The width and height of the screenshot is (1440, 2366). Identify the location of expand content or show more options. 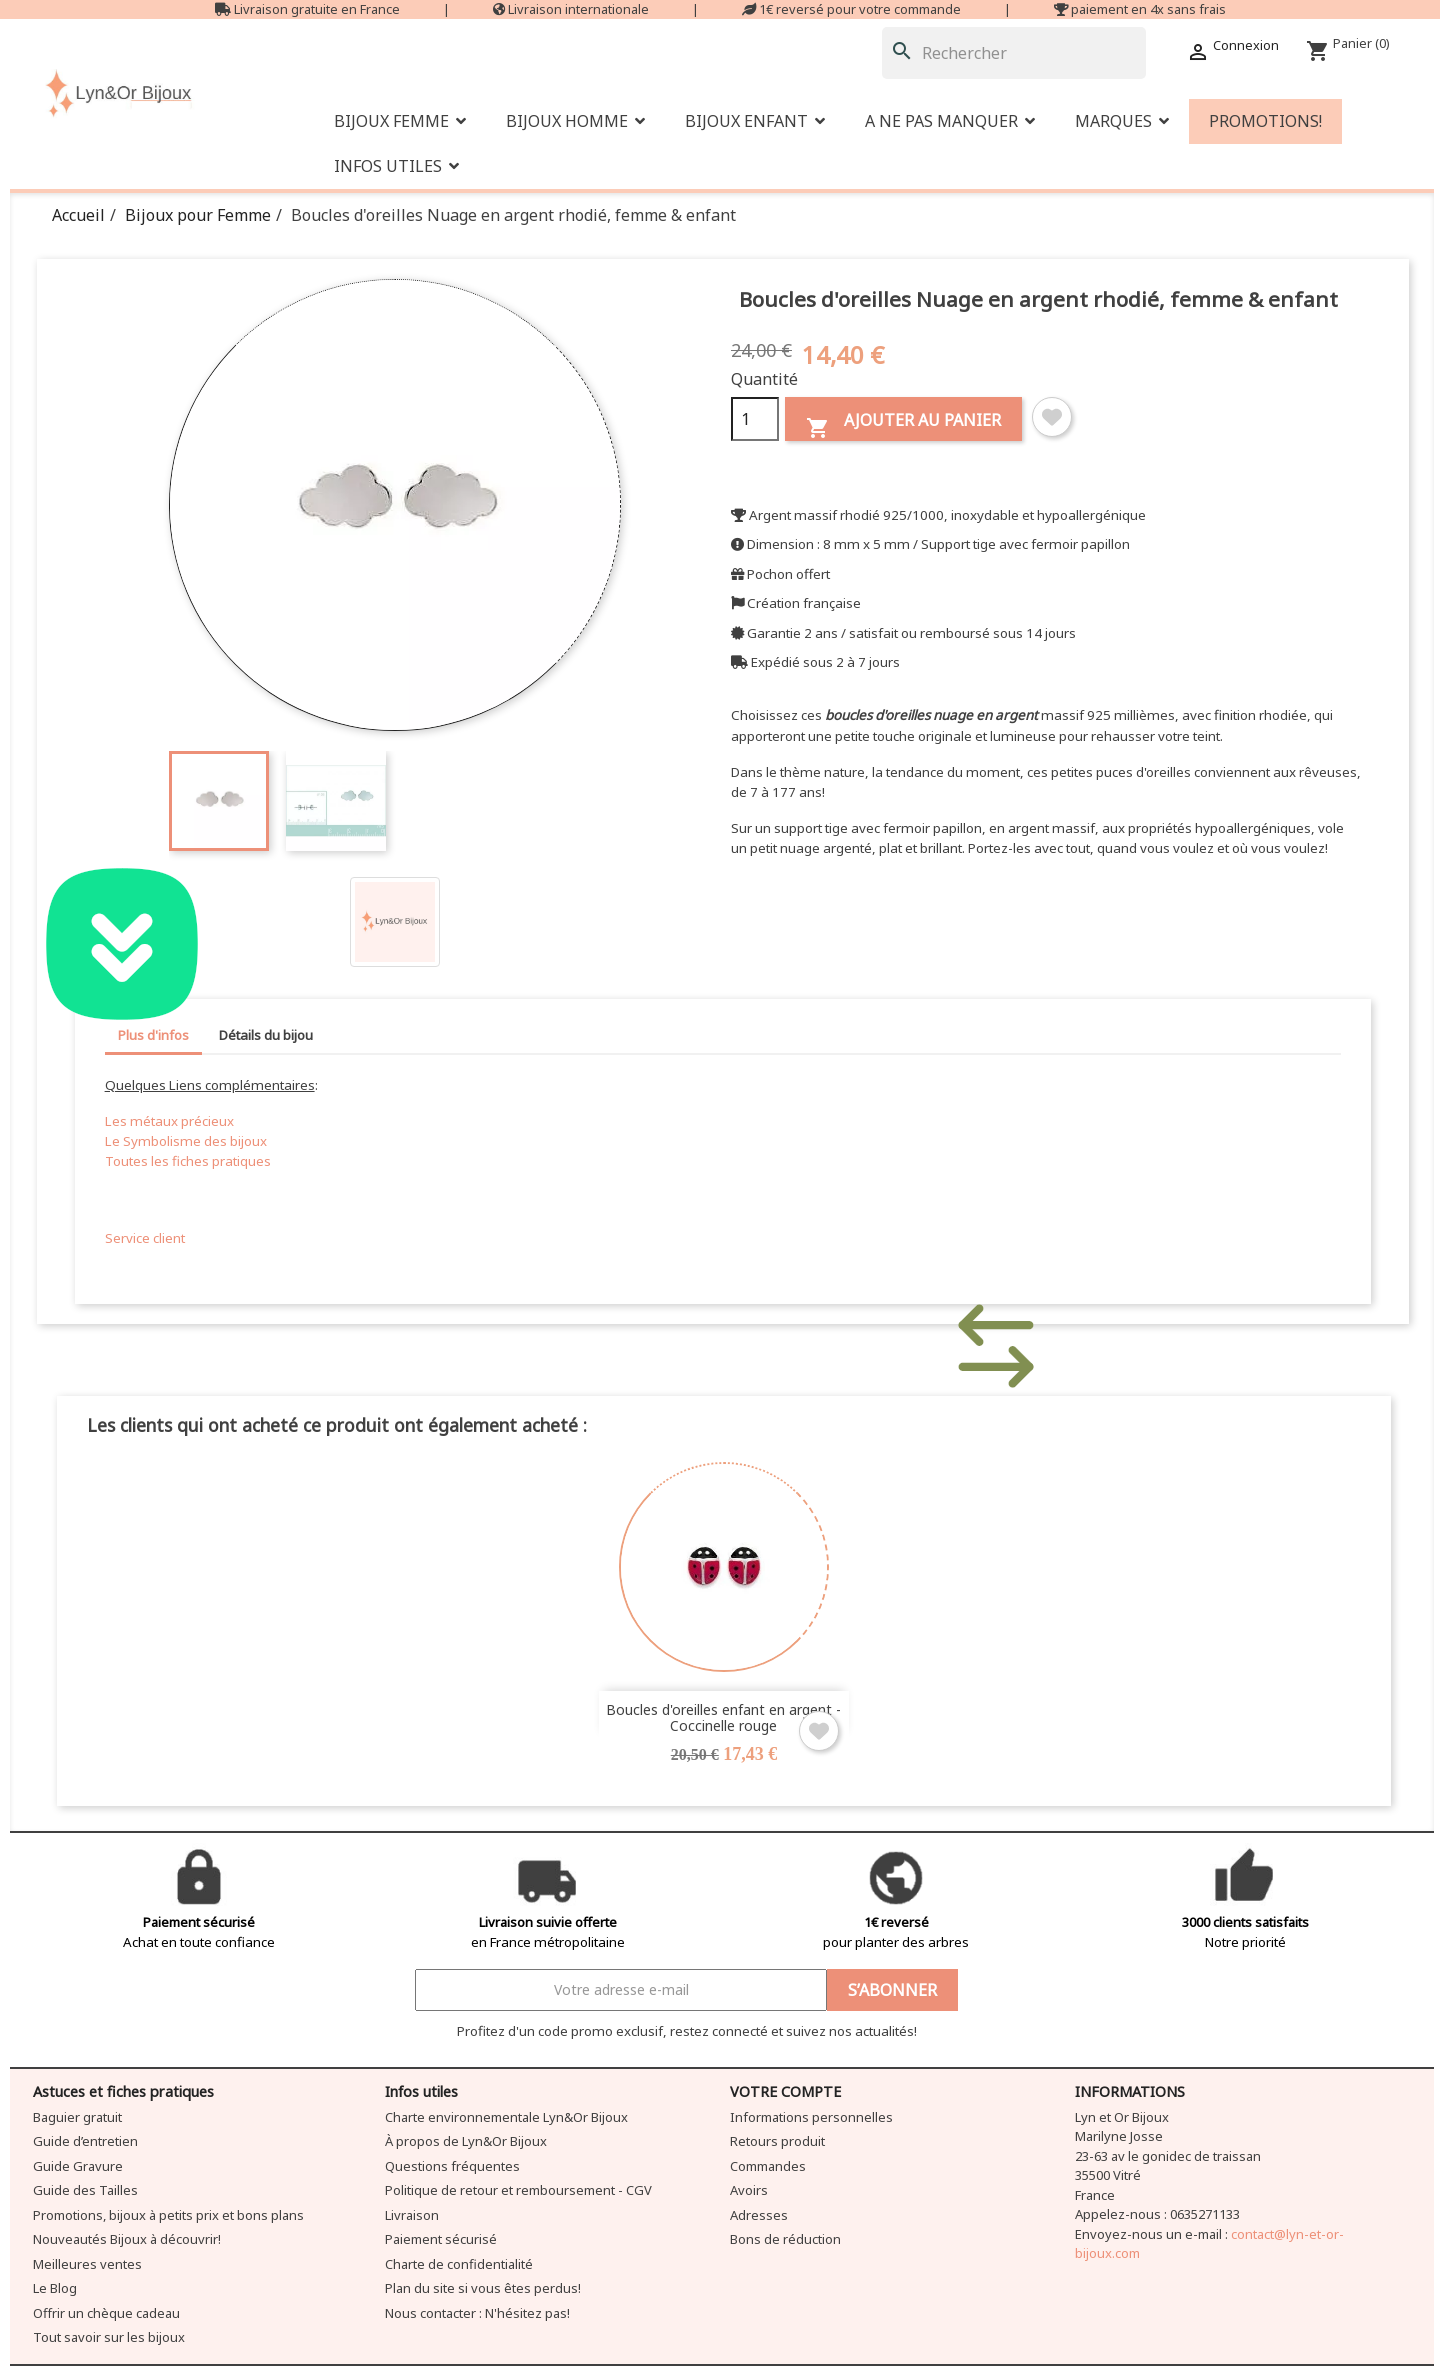
(122, 944).